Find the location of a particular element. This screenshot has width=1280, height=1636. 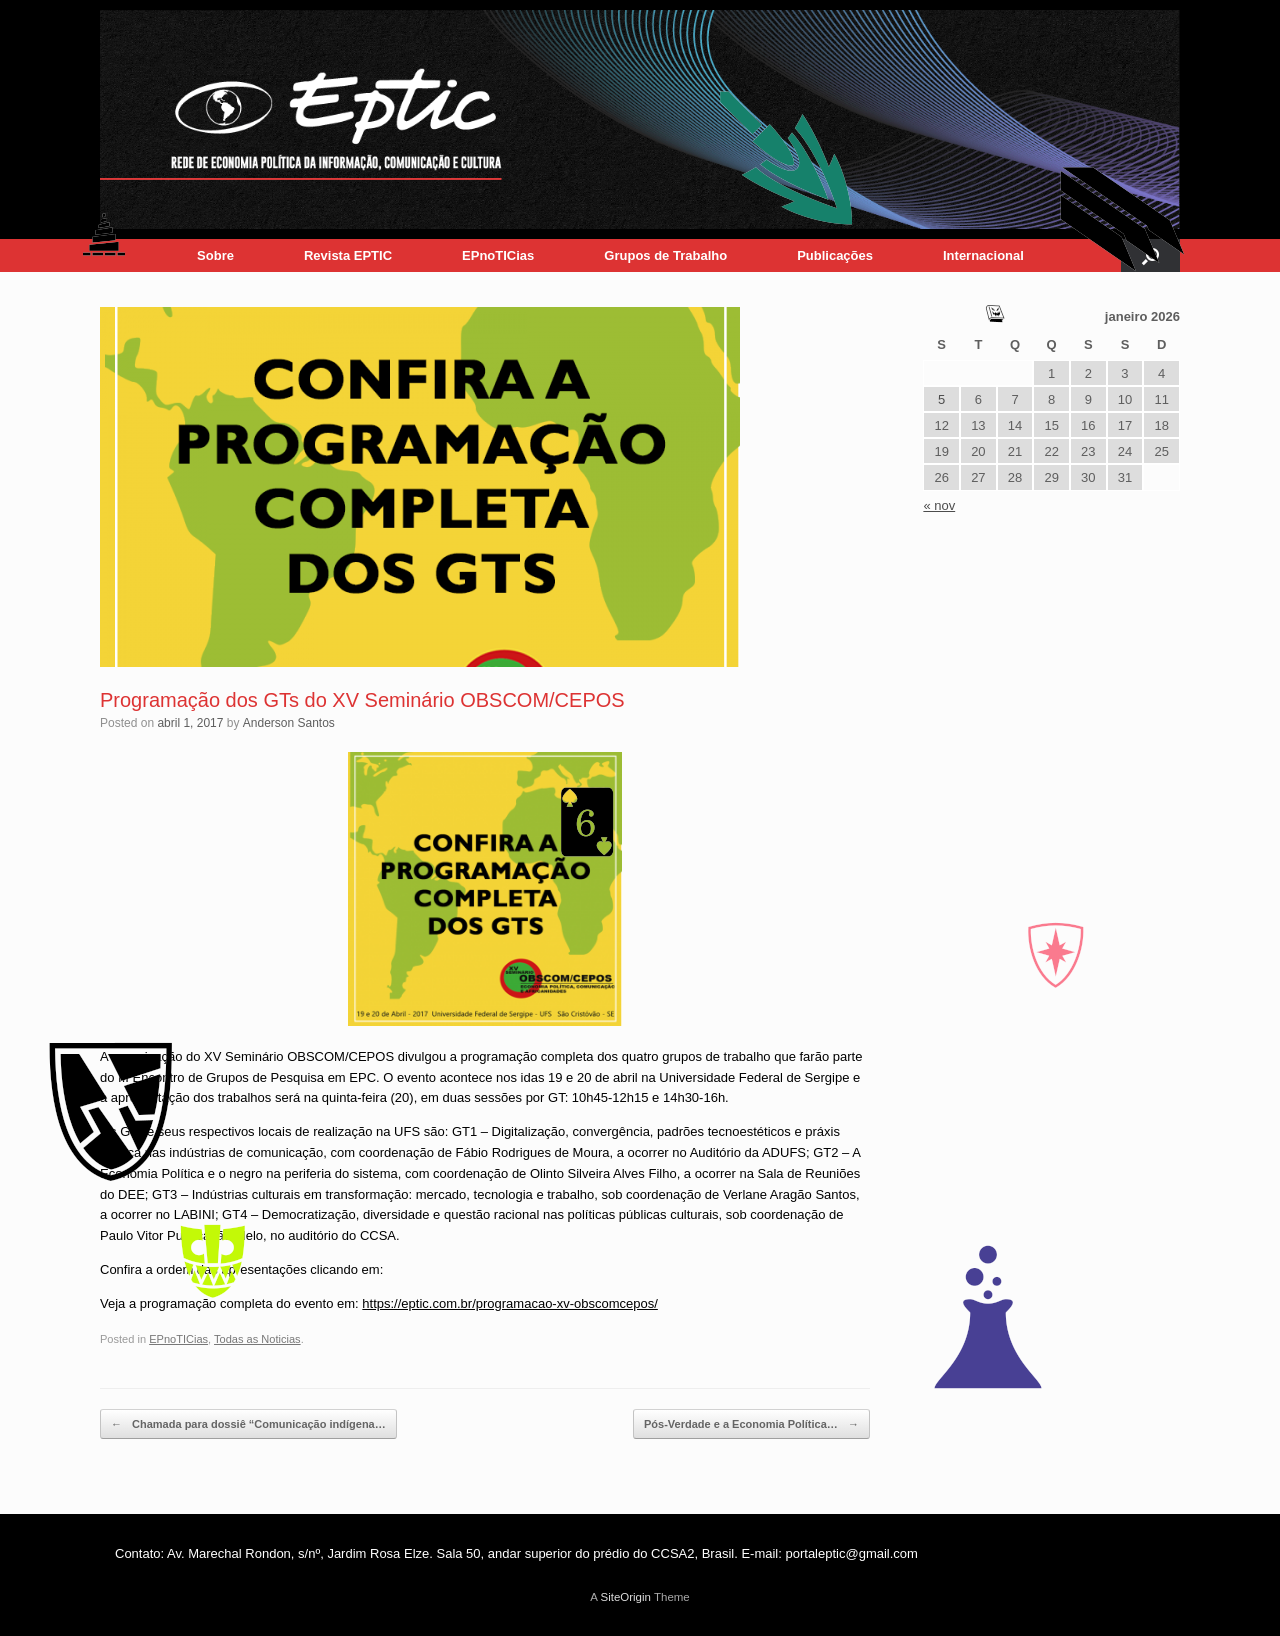

access tribal or cultural themed game content is located at coordinates (211, 1261).